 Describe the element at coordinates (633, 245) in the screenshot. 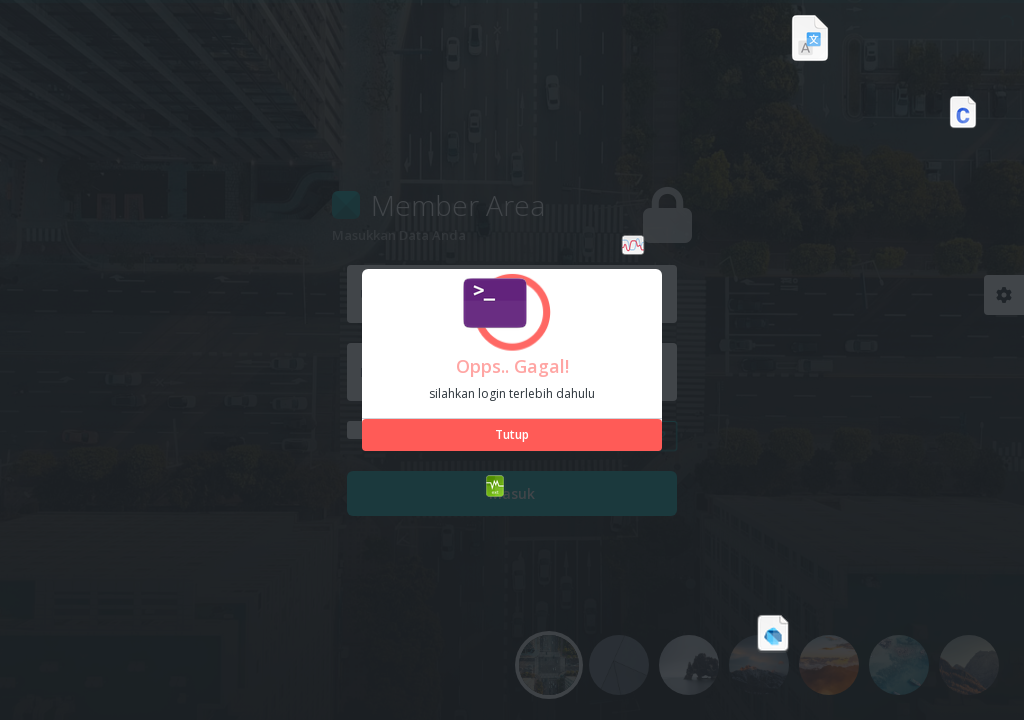

I see `open power statistics app` at that location.